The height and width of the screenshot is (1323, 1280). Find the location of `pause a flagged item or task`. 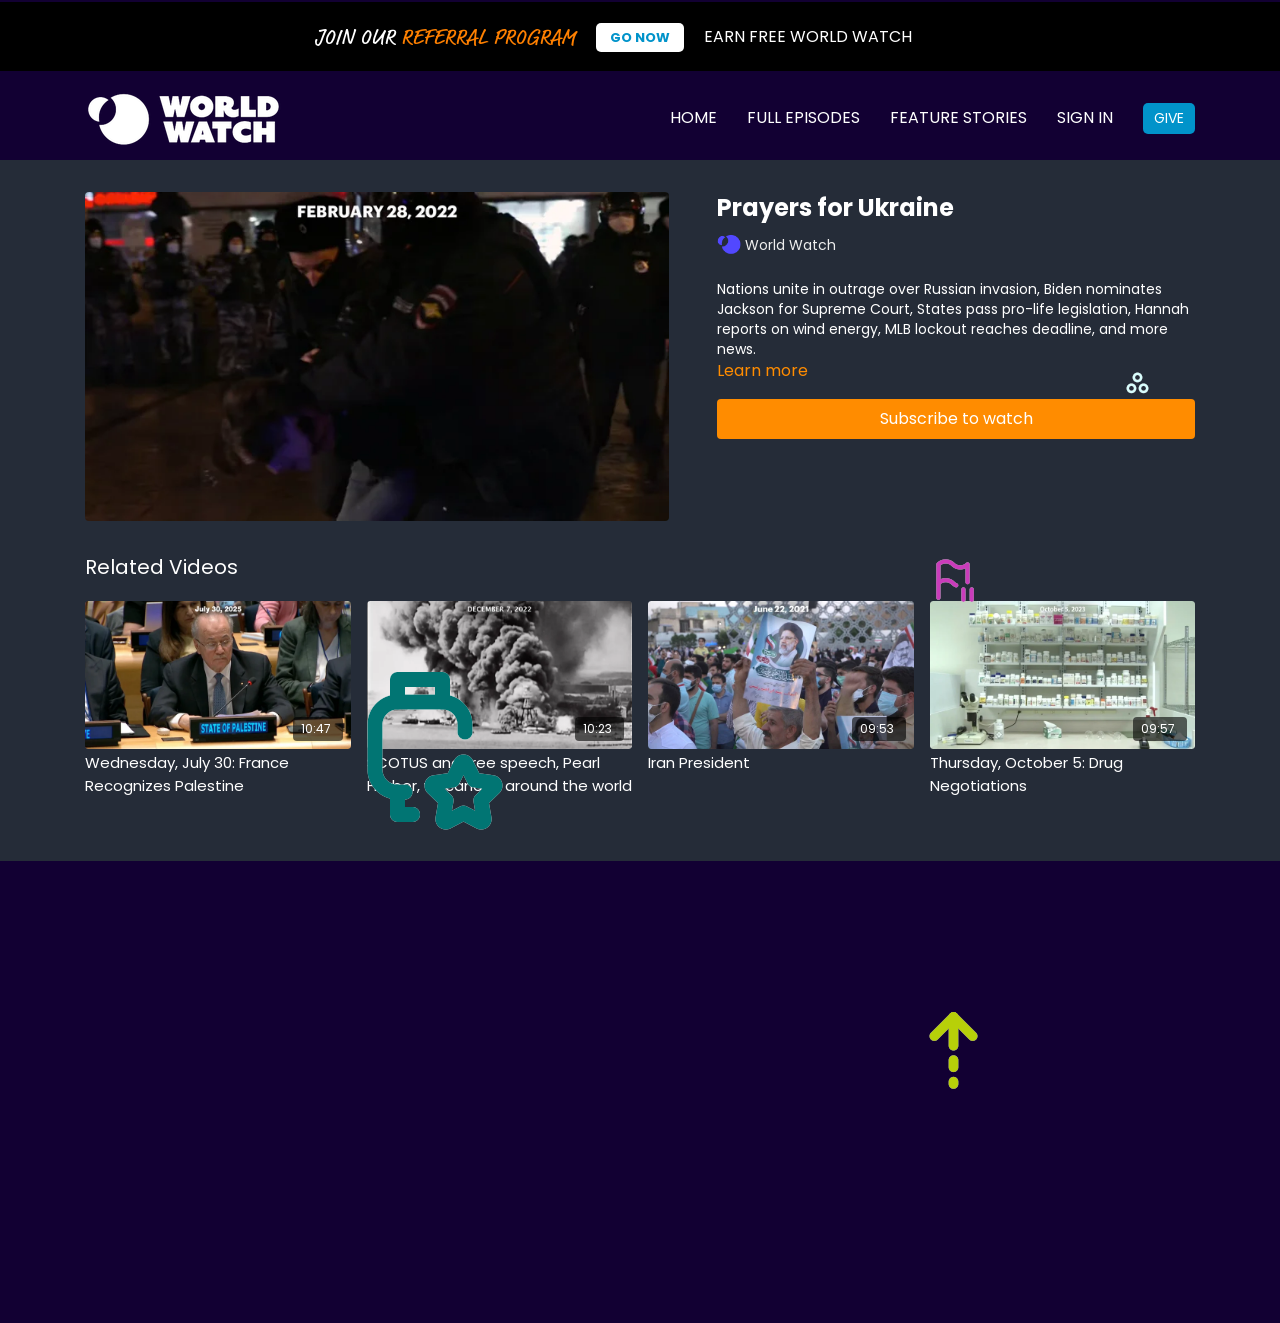

pause a flagged item or task is located at coordinates (953, 579).